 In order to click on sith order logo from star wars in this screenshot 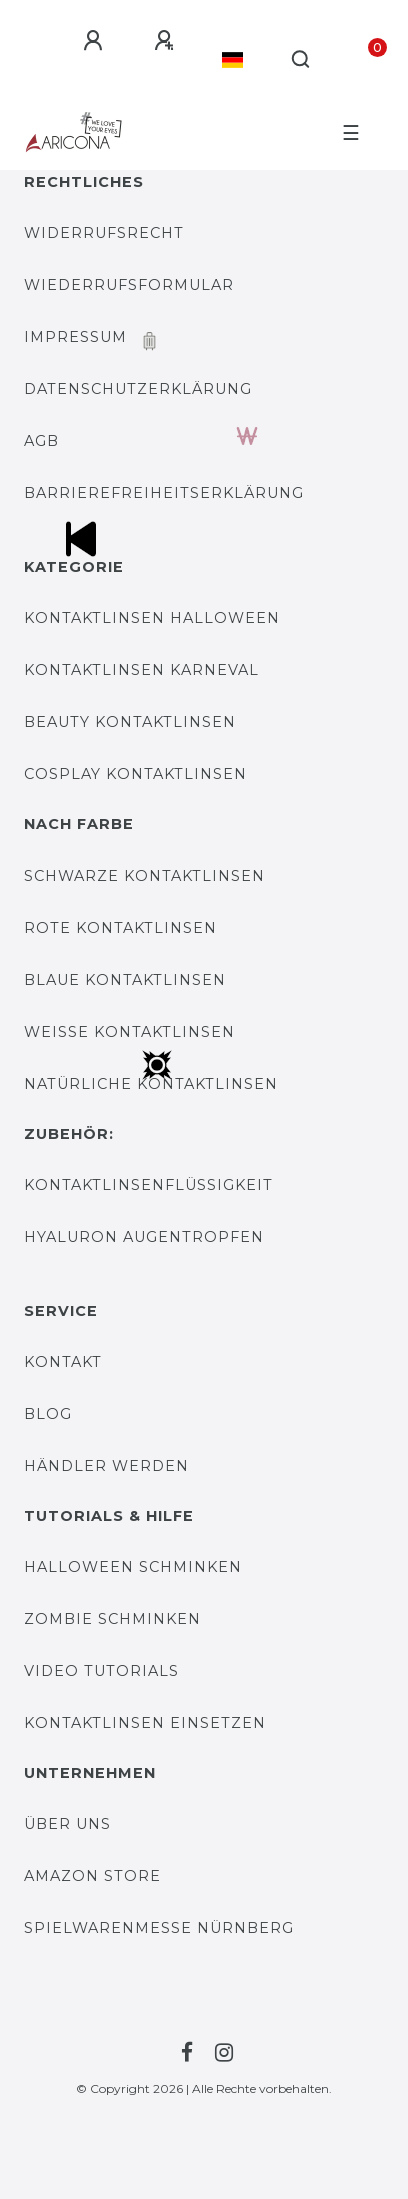, I will do `click(157, 1065)`.